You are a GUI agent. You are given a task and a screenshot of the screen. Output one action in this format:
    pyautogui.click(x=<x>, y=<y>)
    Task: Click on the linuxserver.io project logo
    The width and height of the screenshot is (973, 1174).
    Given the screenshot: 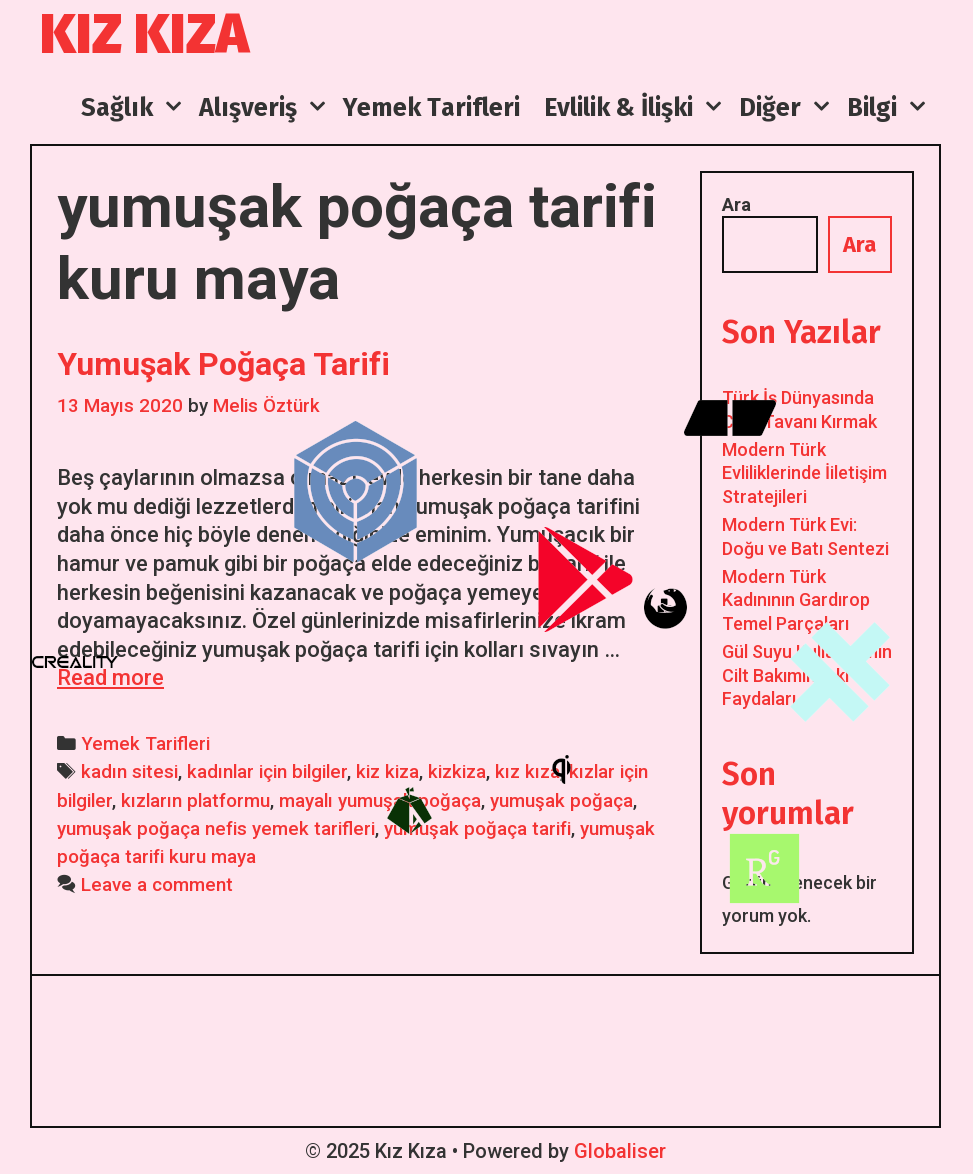 What is the action you would take?
    pyautogui.click(x=665, y=608)
    